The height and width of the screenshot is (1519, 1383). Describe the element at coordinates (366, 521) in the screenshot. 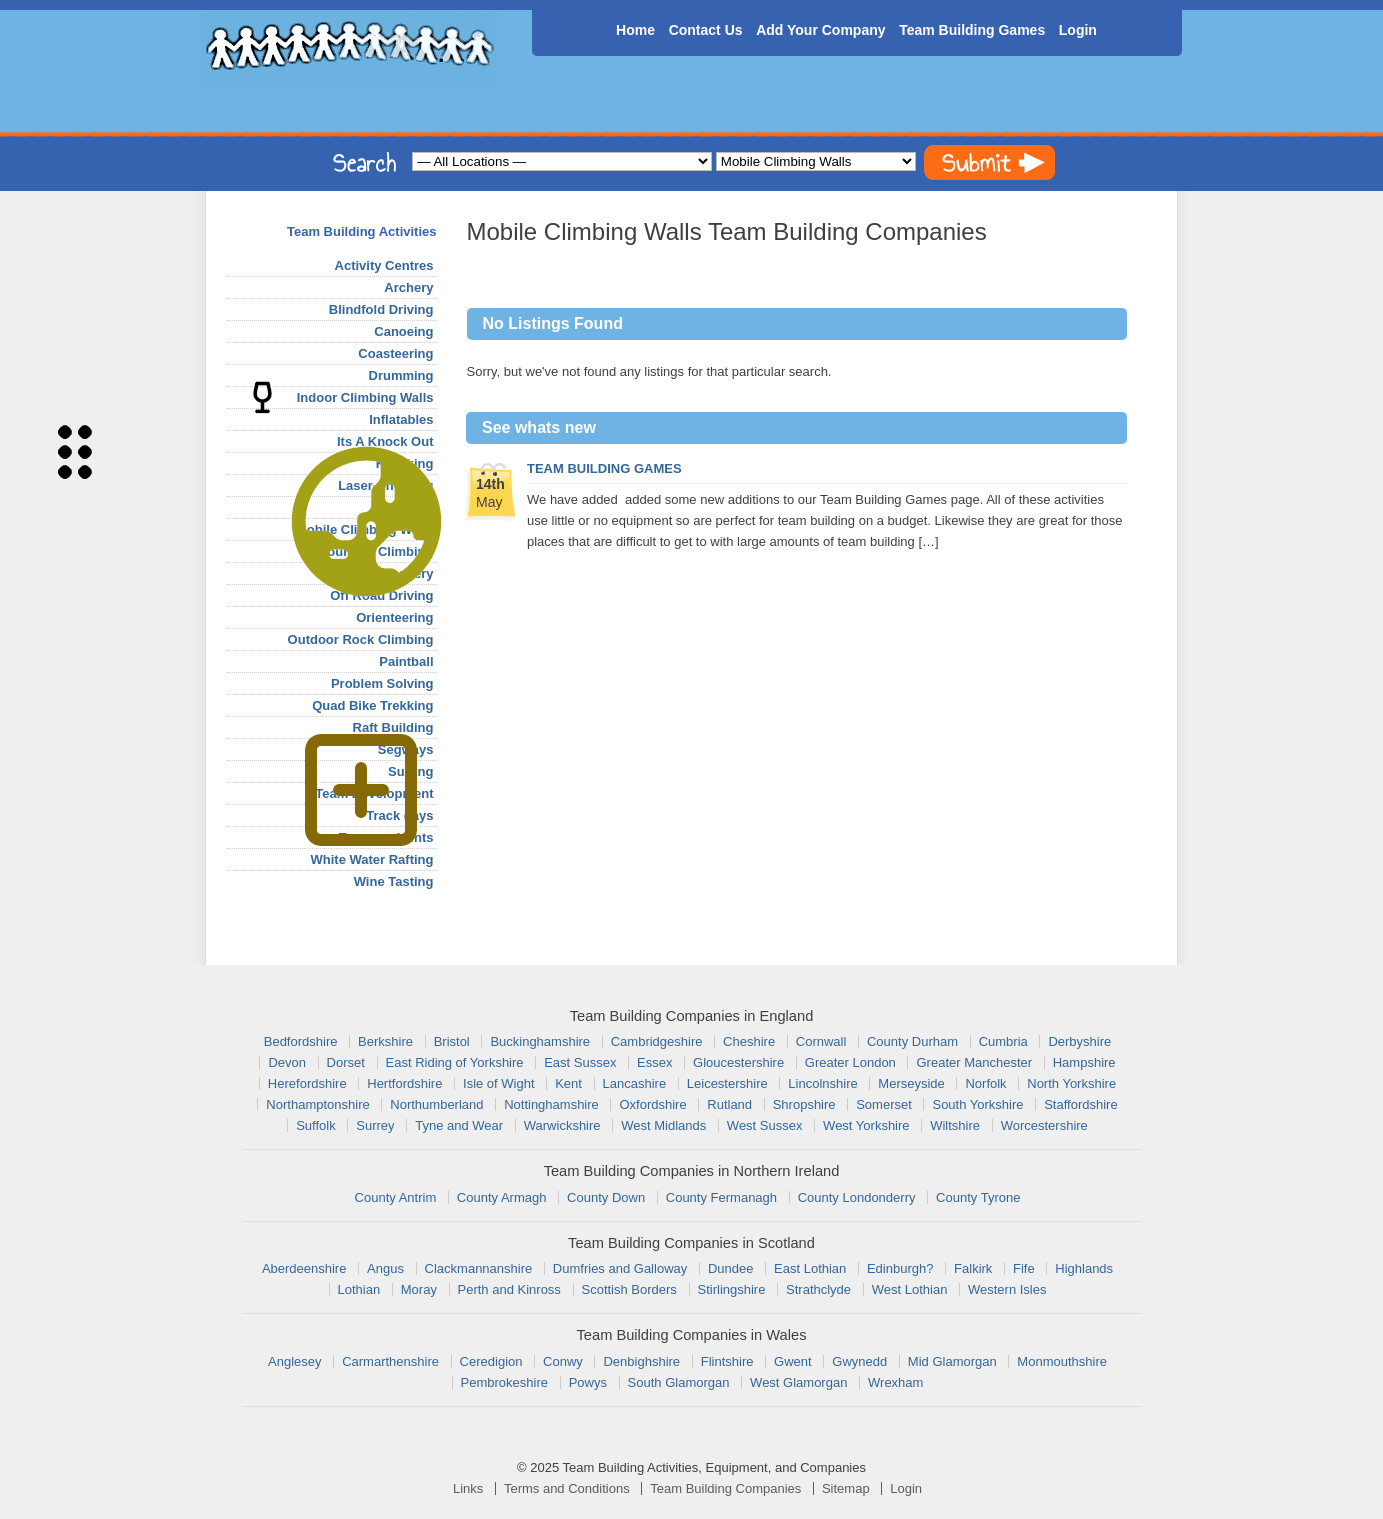

I see `switch to asia region settings` at that location.